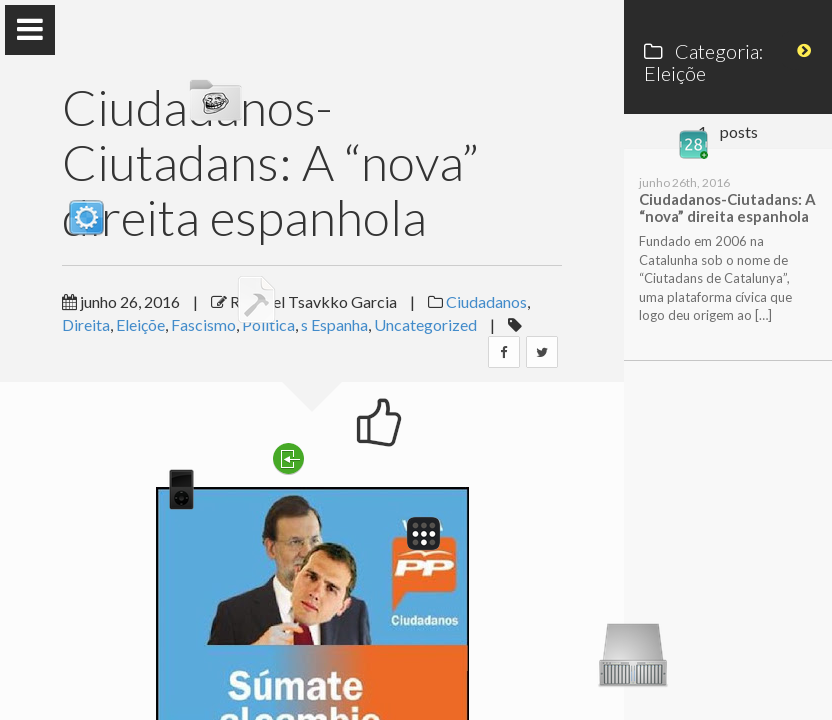 The image size is (832, 720). I want to click on open your meme collection folder, so click(215, 101).